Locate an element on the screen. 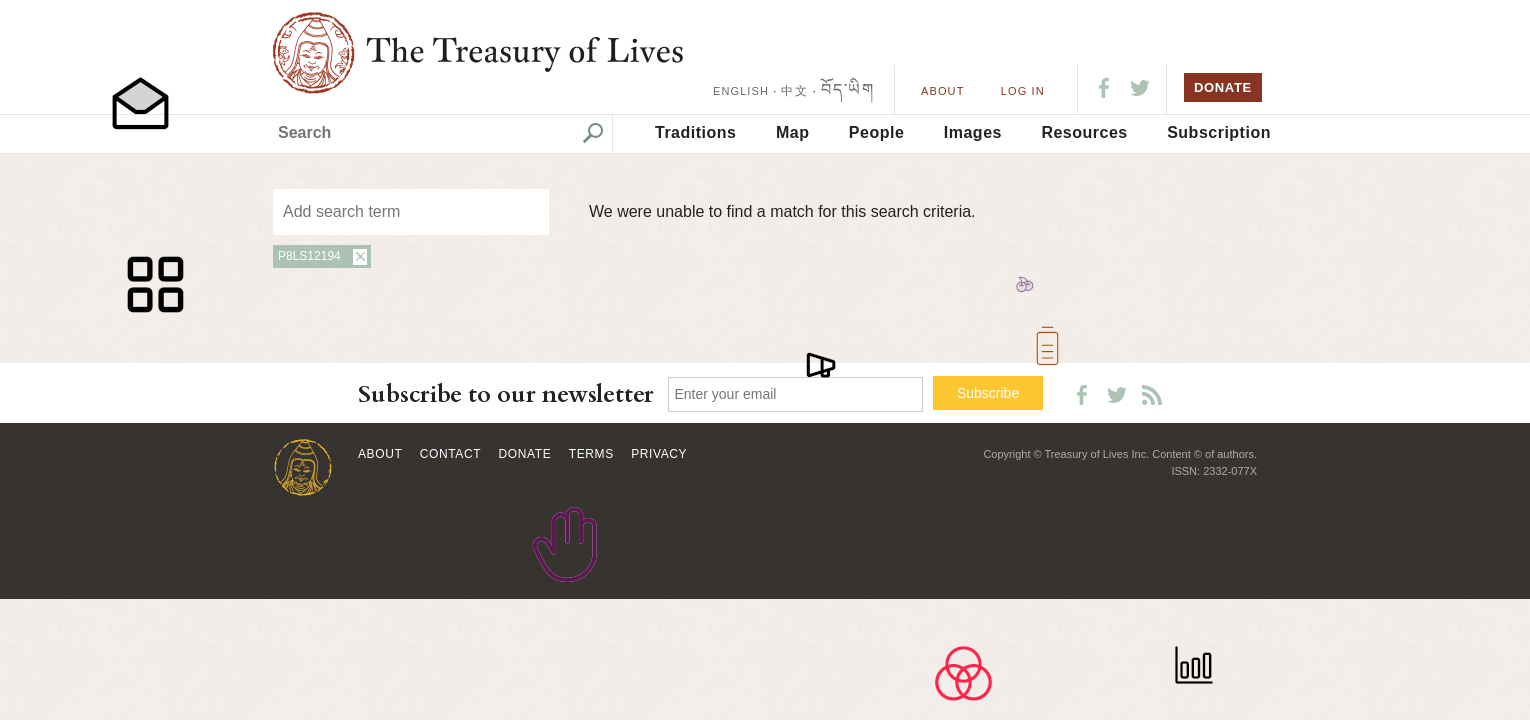 The image size is (1530, 720). browse fruits or produce category is located at coordinates (1024, 284).